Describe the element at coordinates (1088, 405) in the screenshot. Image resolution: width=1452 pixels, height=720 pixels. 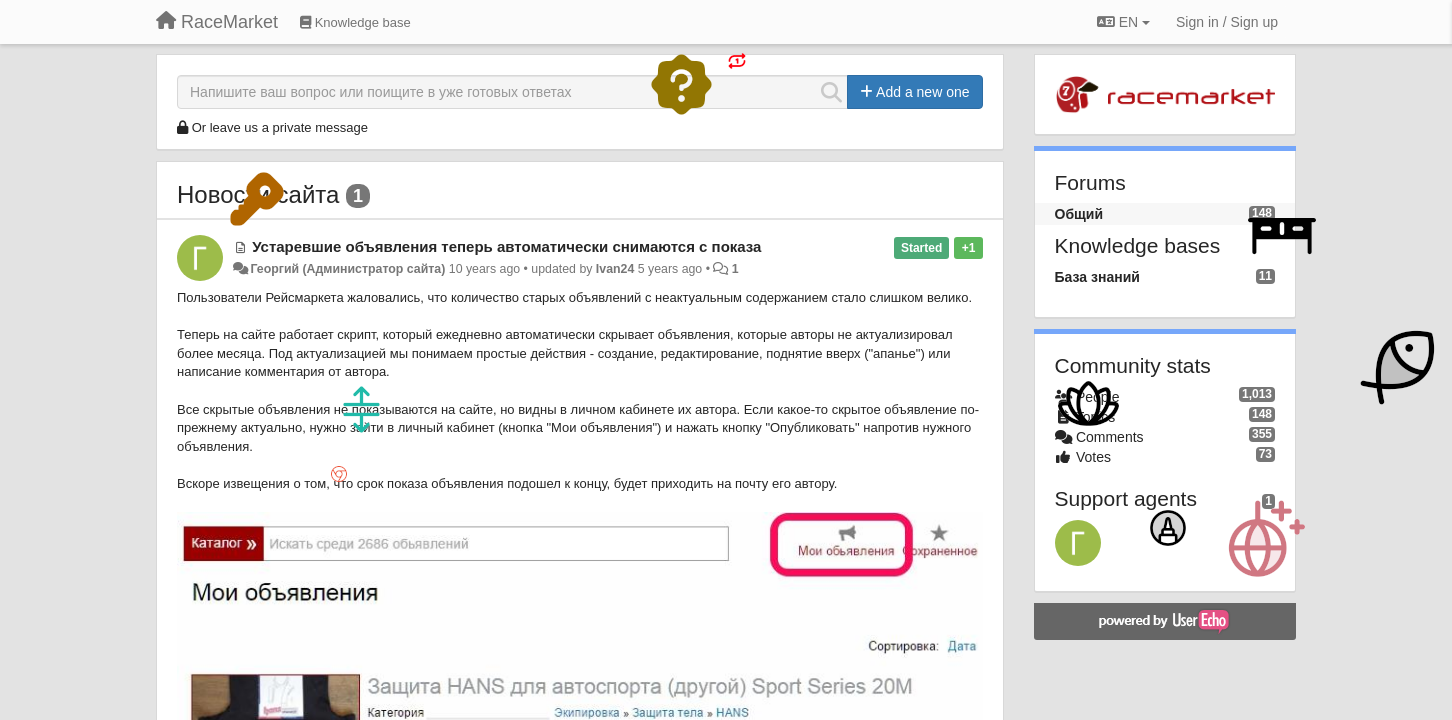
I see `access meditation or mindfulness features` at that location.